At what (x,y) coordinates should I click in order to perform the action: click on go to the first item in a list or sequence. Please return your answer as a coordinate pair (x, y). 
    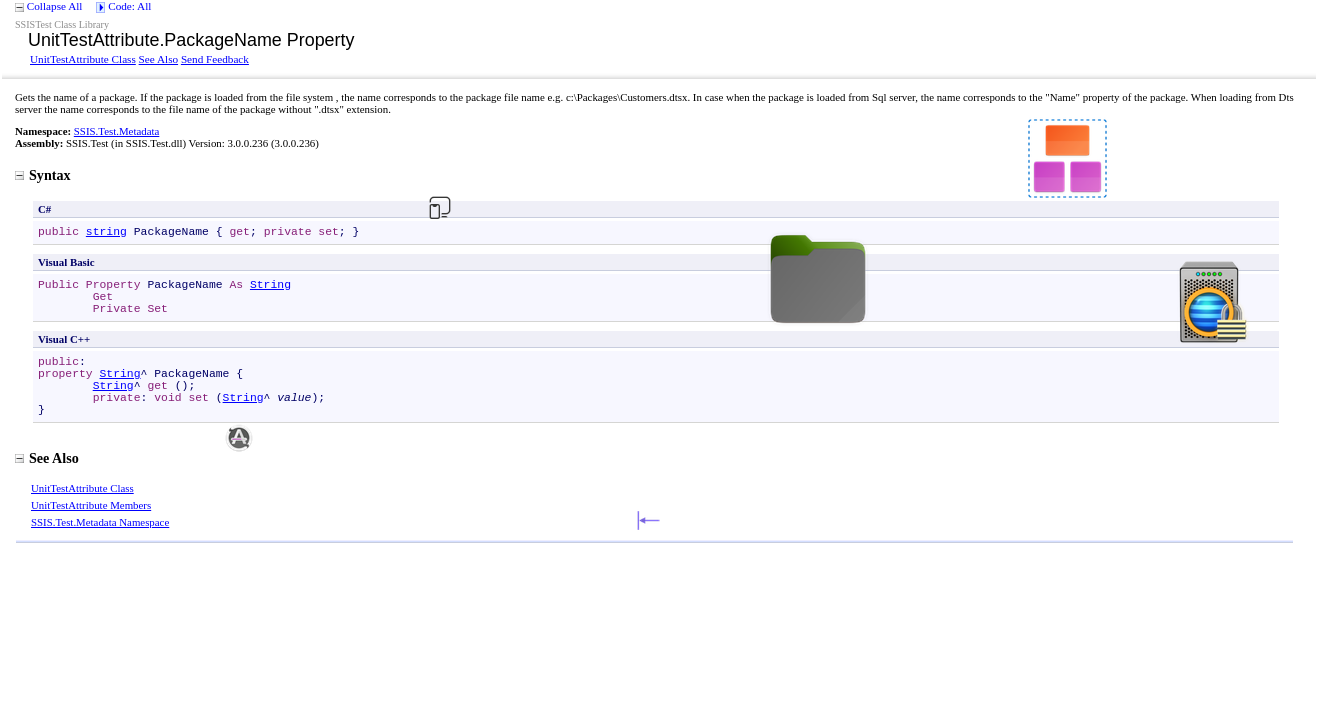
    Looking at the image, I should click on (648, 520).